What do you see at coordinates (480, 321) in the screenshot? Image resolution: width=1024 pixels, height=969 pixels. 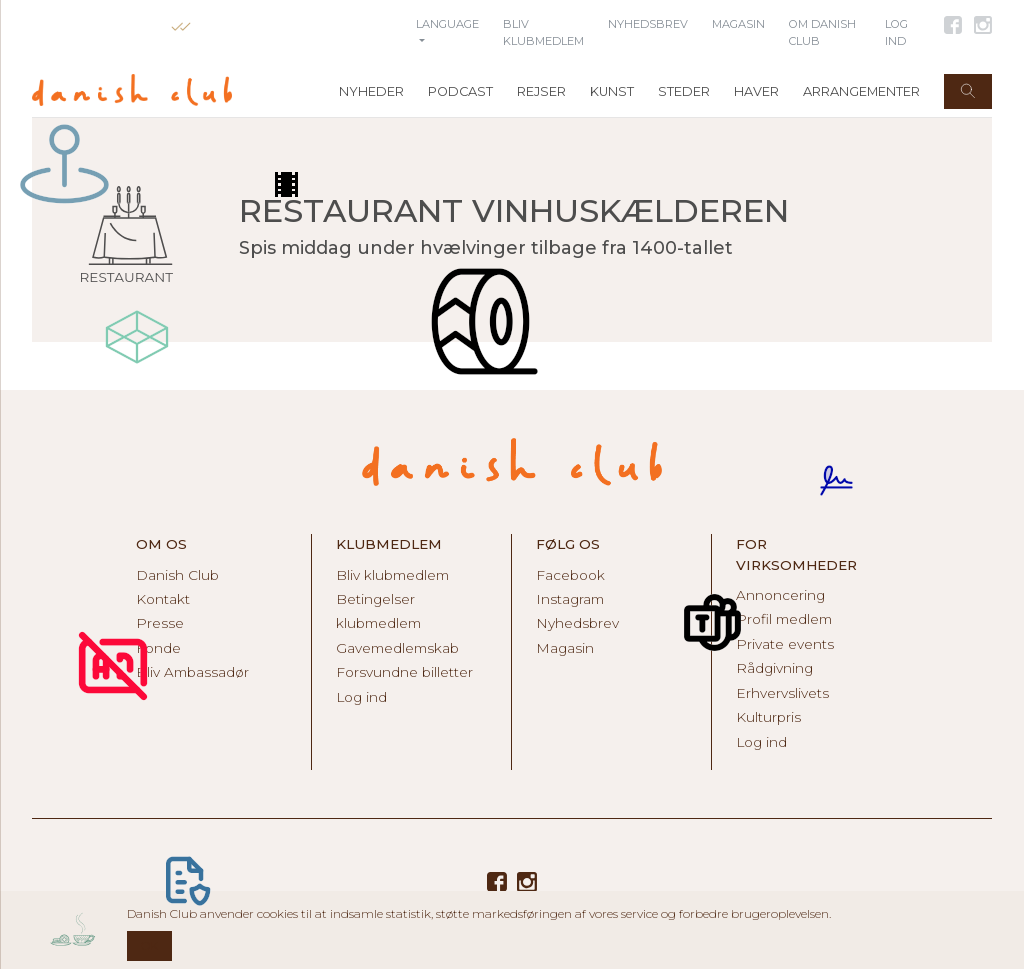 I see `view tire information or status` at bounding box center [480, 321].